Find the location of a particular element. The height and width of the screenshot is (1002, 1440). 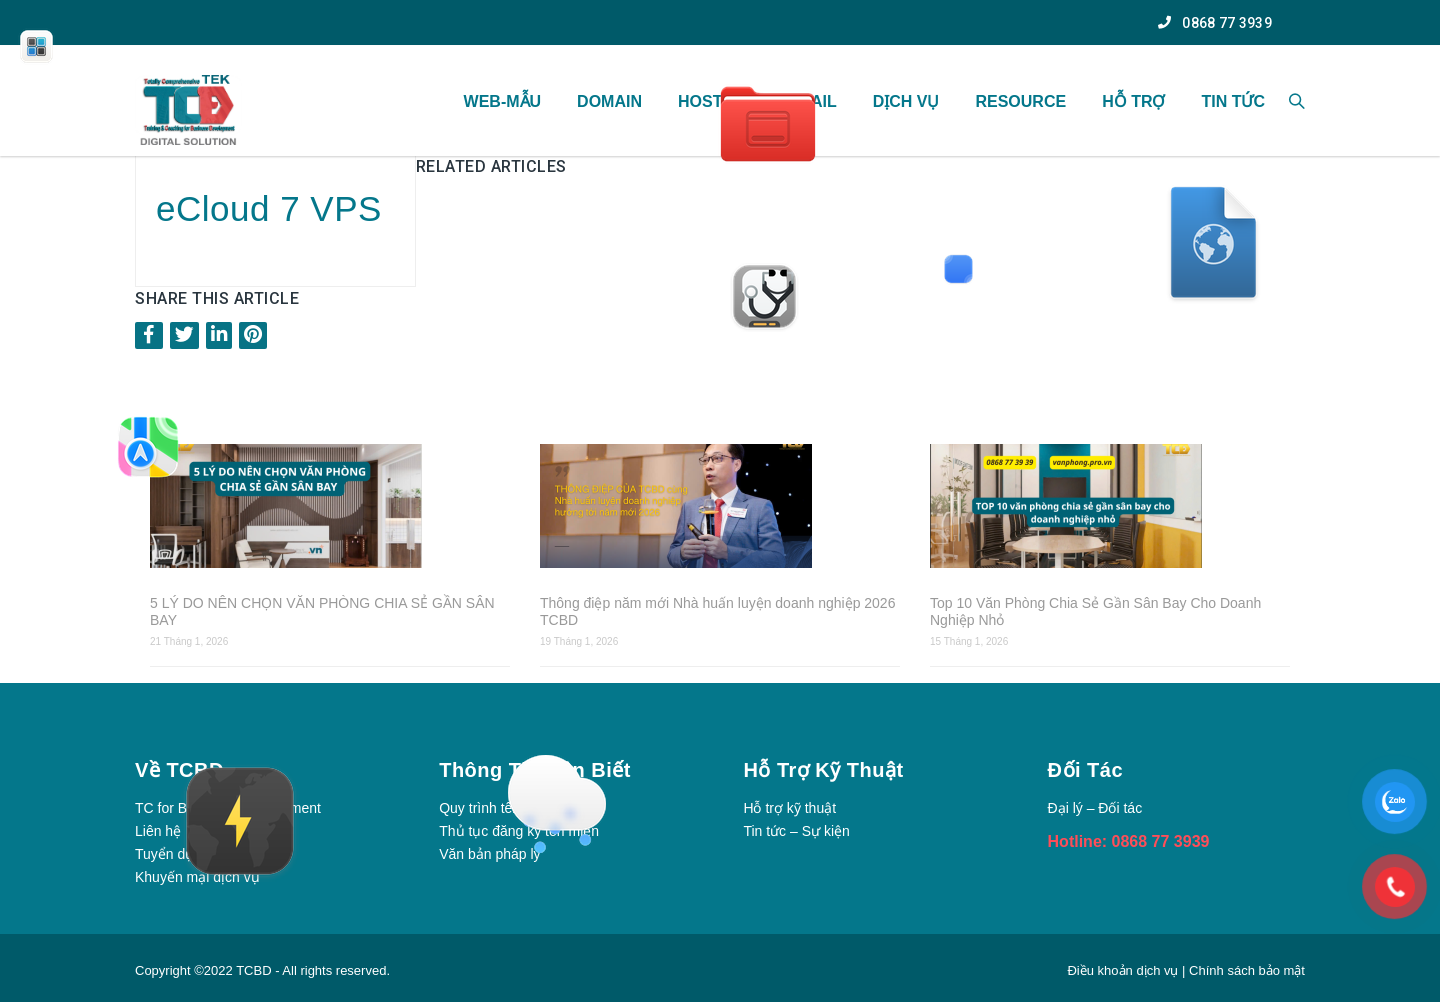

access disk health and diagnostic settings is located at coordinates (764, 297).